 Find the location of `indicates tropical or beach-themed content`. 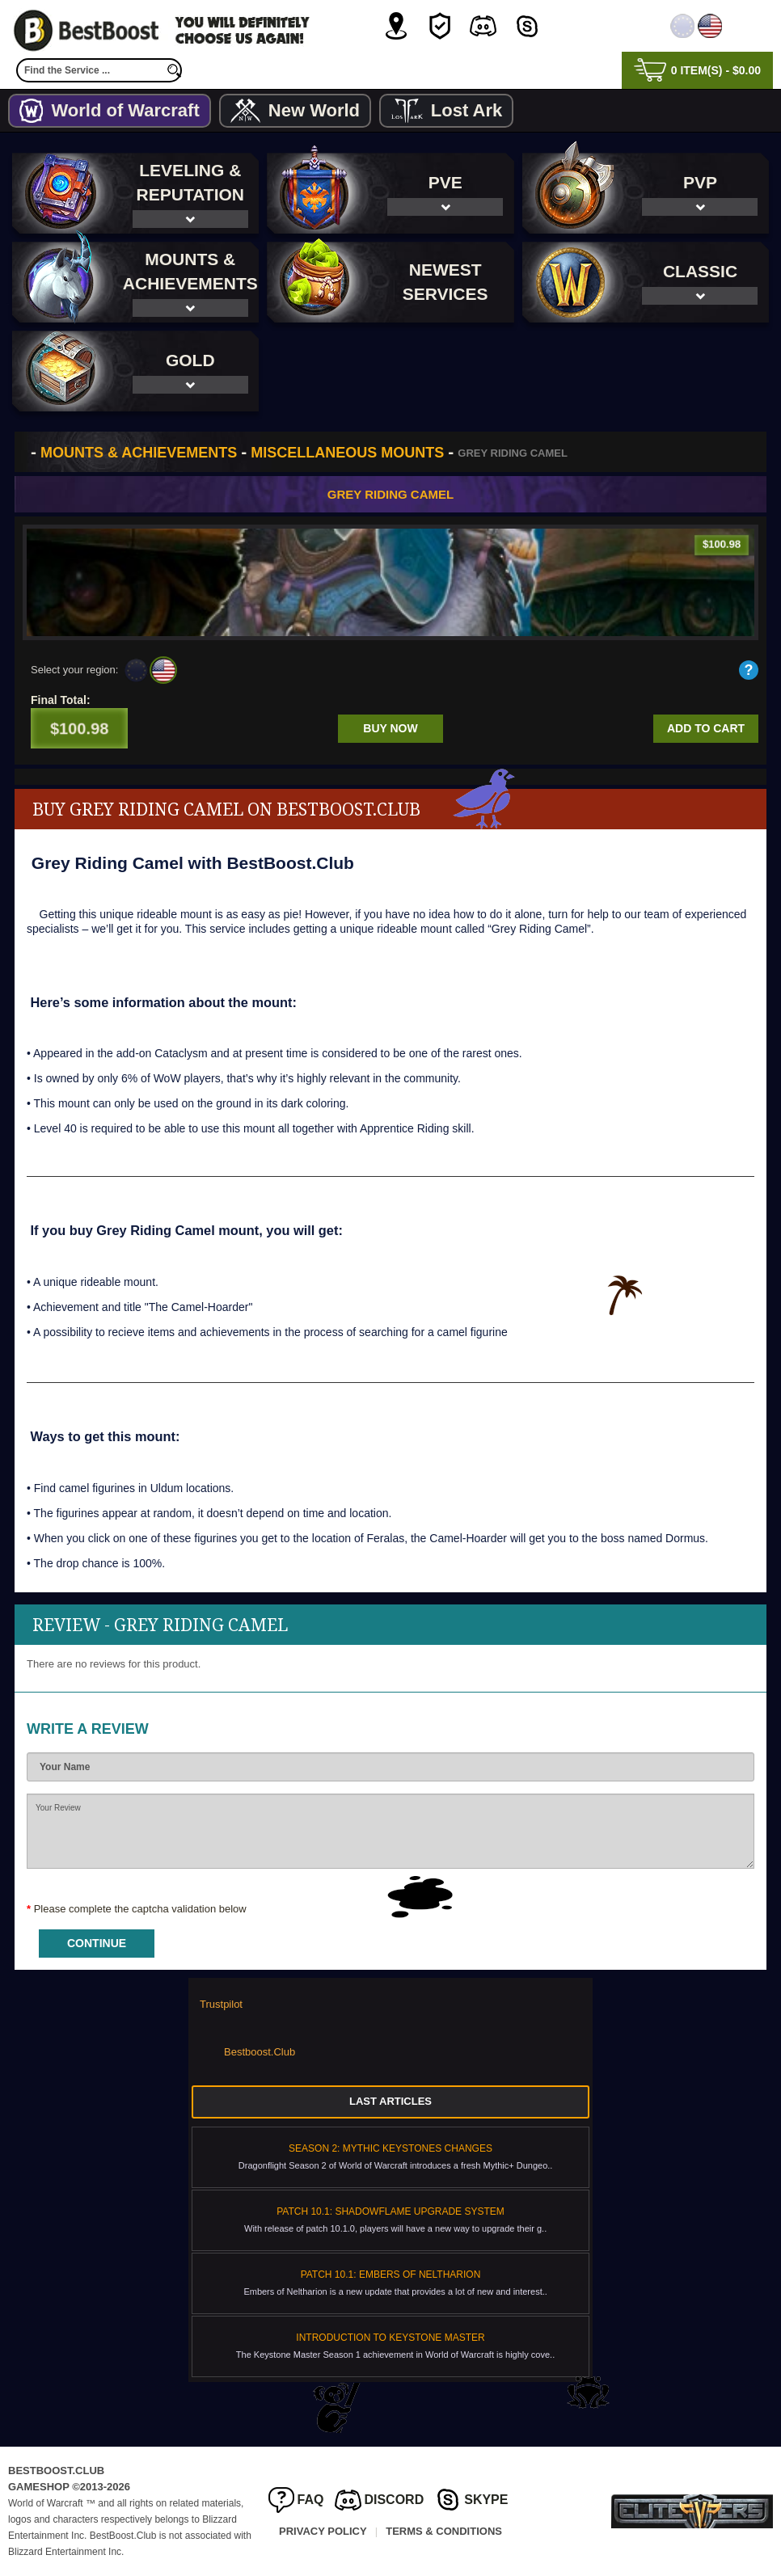

indicates tropical or beach-themed content is located at coordinates (624, 1295).